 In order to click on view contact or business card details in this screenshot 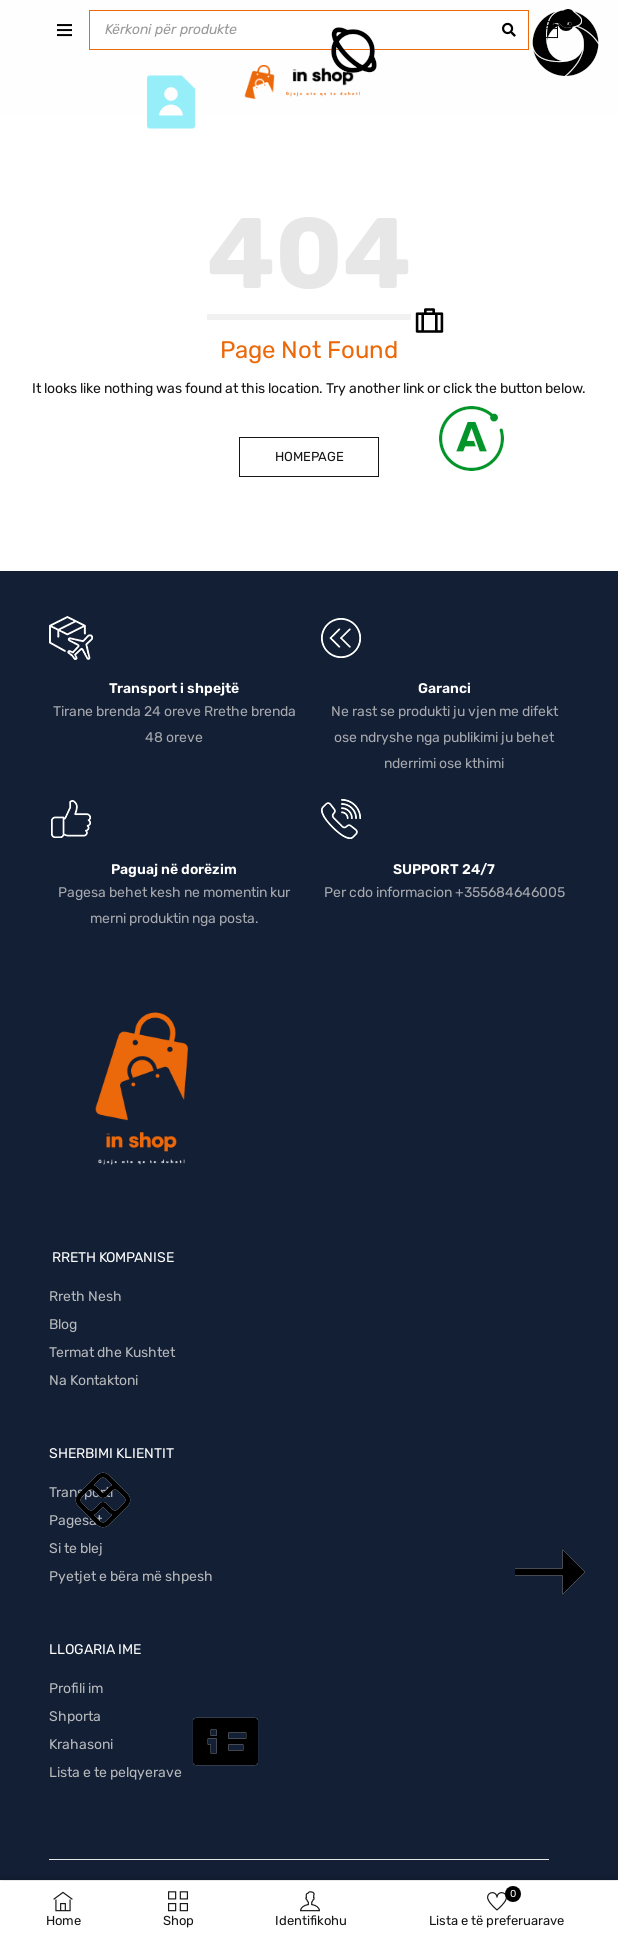, I will do `click(225, 1741)`.